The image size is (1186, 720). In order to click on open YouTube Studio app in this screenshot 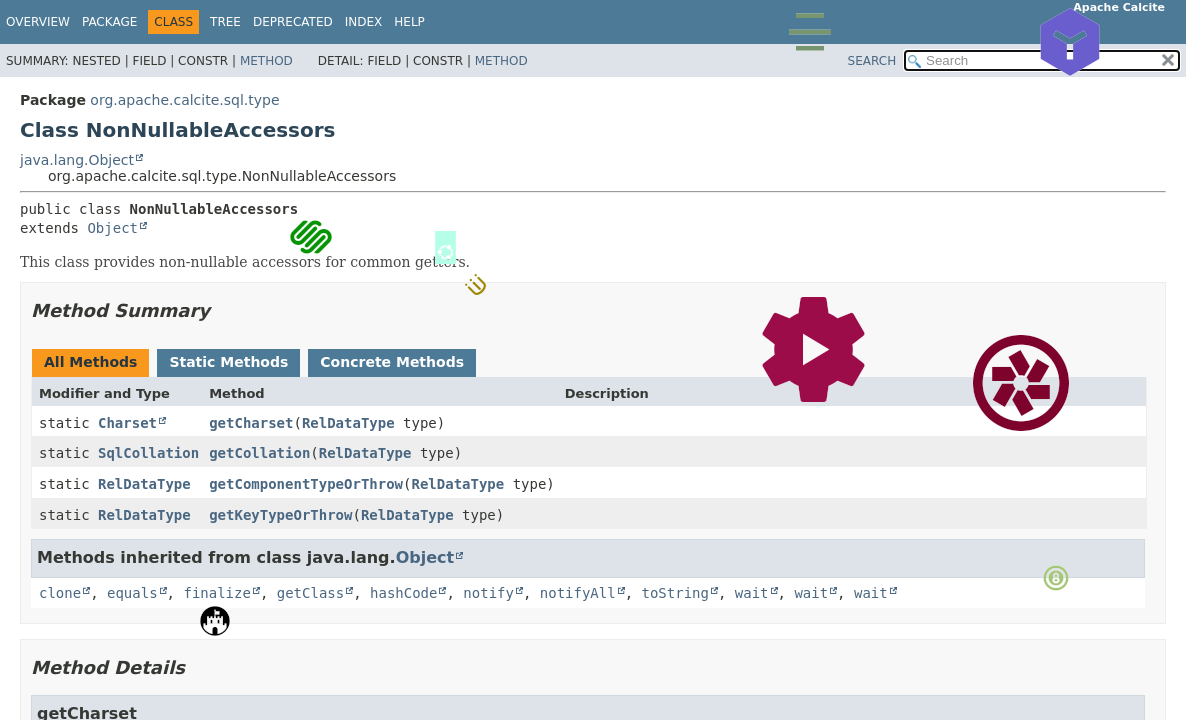, I will do `click(813, 349)`.